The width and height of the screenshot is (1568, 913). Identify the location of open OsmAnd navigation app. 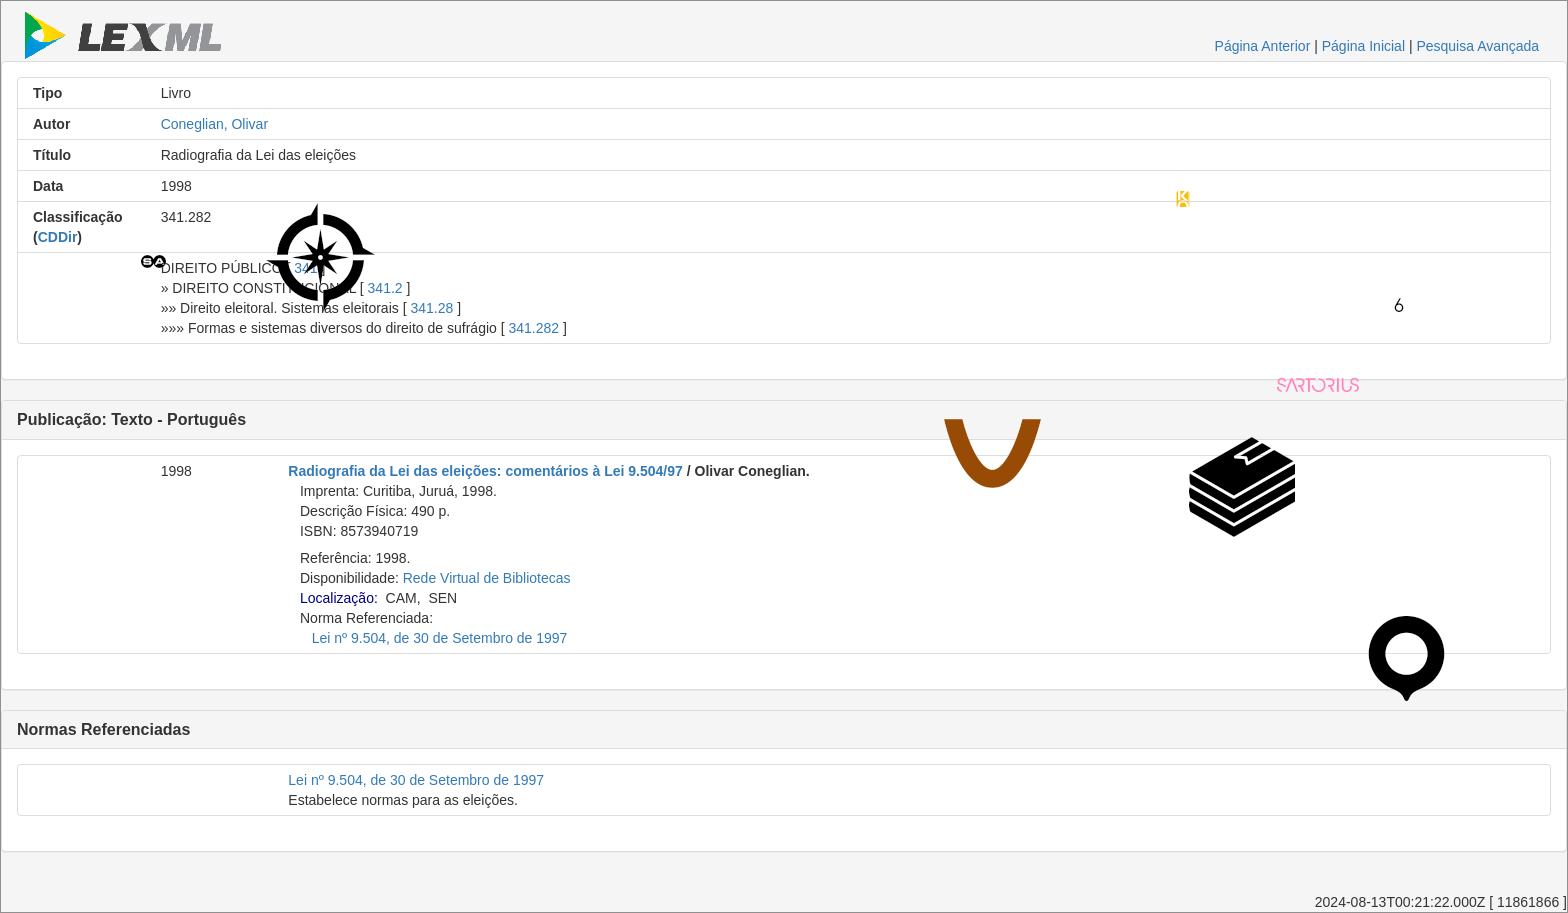
(1406, 658).